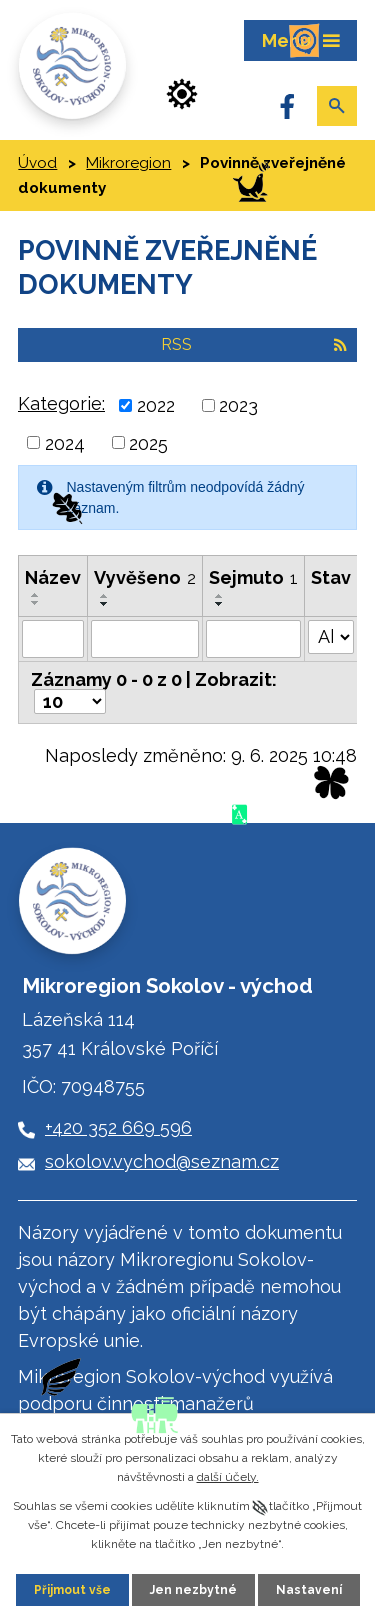  I want to click on indicates premium or liberty status, so click(61, 1377).